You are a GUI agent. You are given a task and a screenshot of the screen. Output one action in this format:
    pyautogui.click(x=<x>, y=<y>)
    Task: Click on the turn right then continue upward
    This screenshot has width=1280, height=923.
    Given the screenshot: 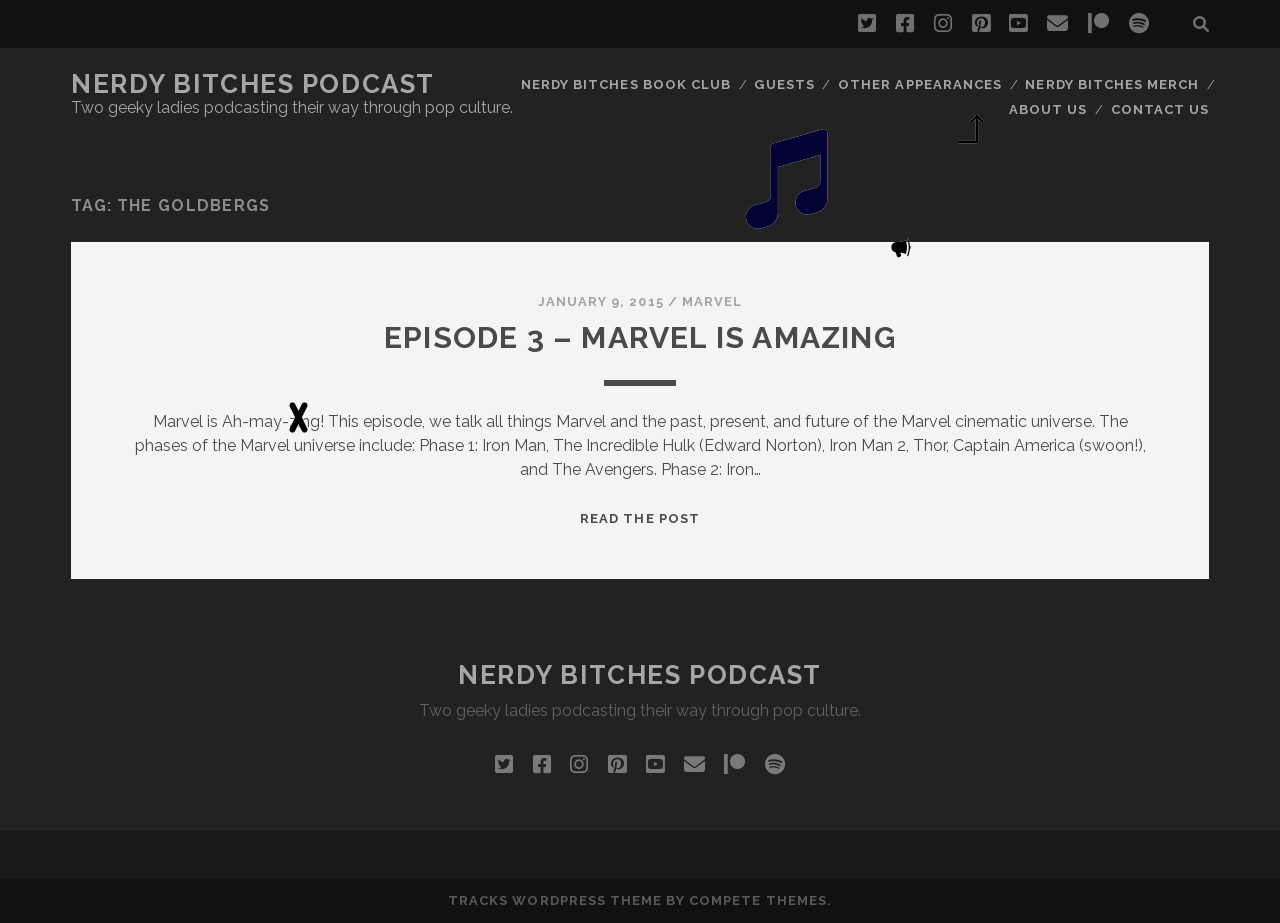 What is the action you would take?
    pyautogui.click(x=971, y=129)
    